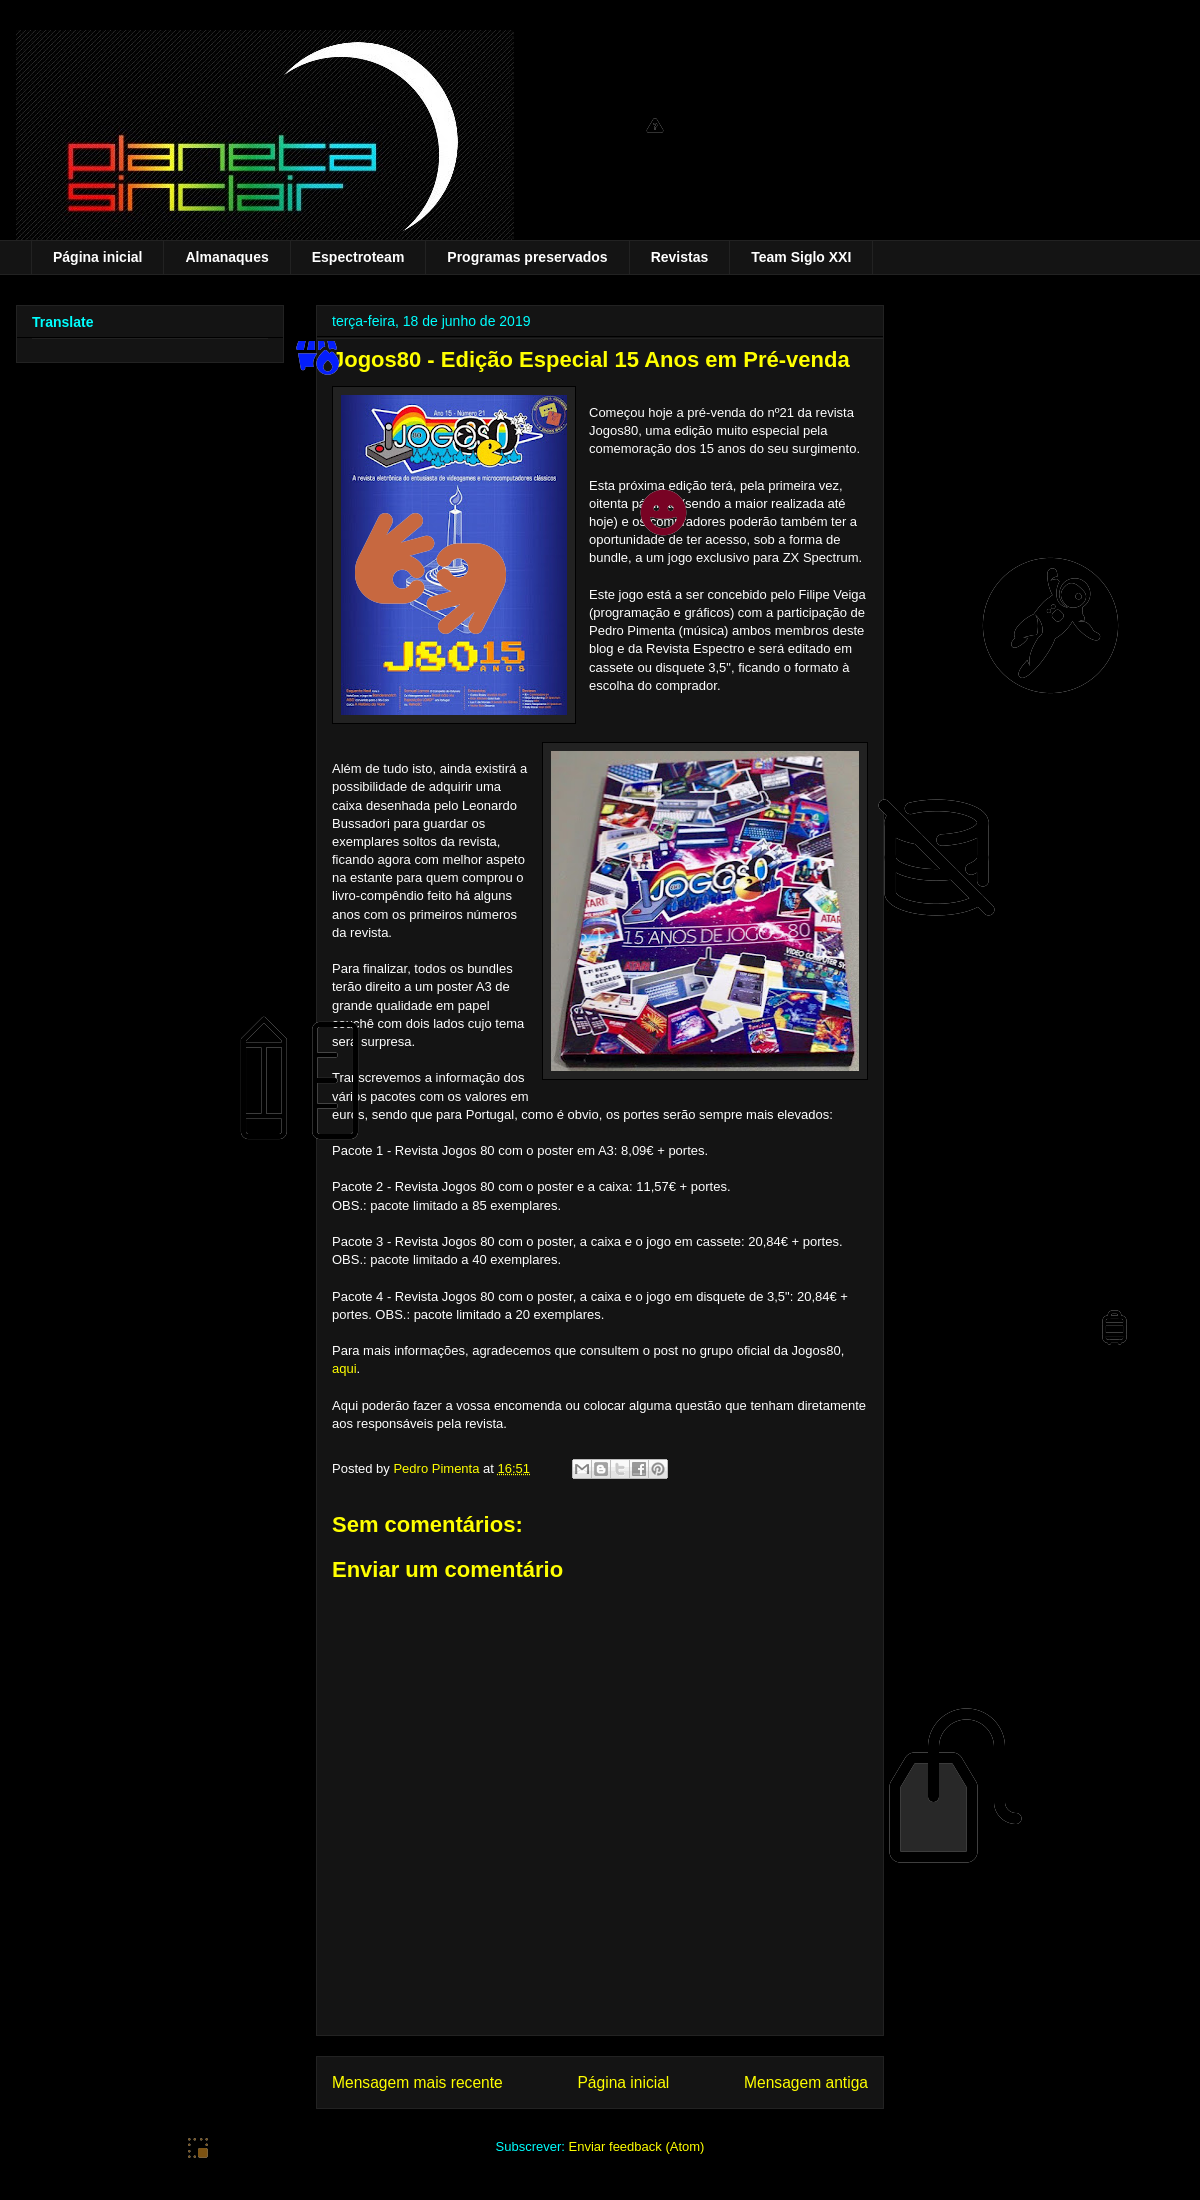 The width and height of the screenshot is (1200, 2200). I want to click on request ASL interpretation services, so click(430, 573).